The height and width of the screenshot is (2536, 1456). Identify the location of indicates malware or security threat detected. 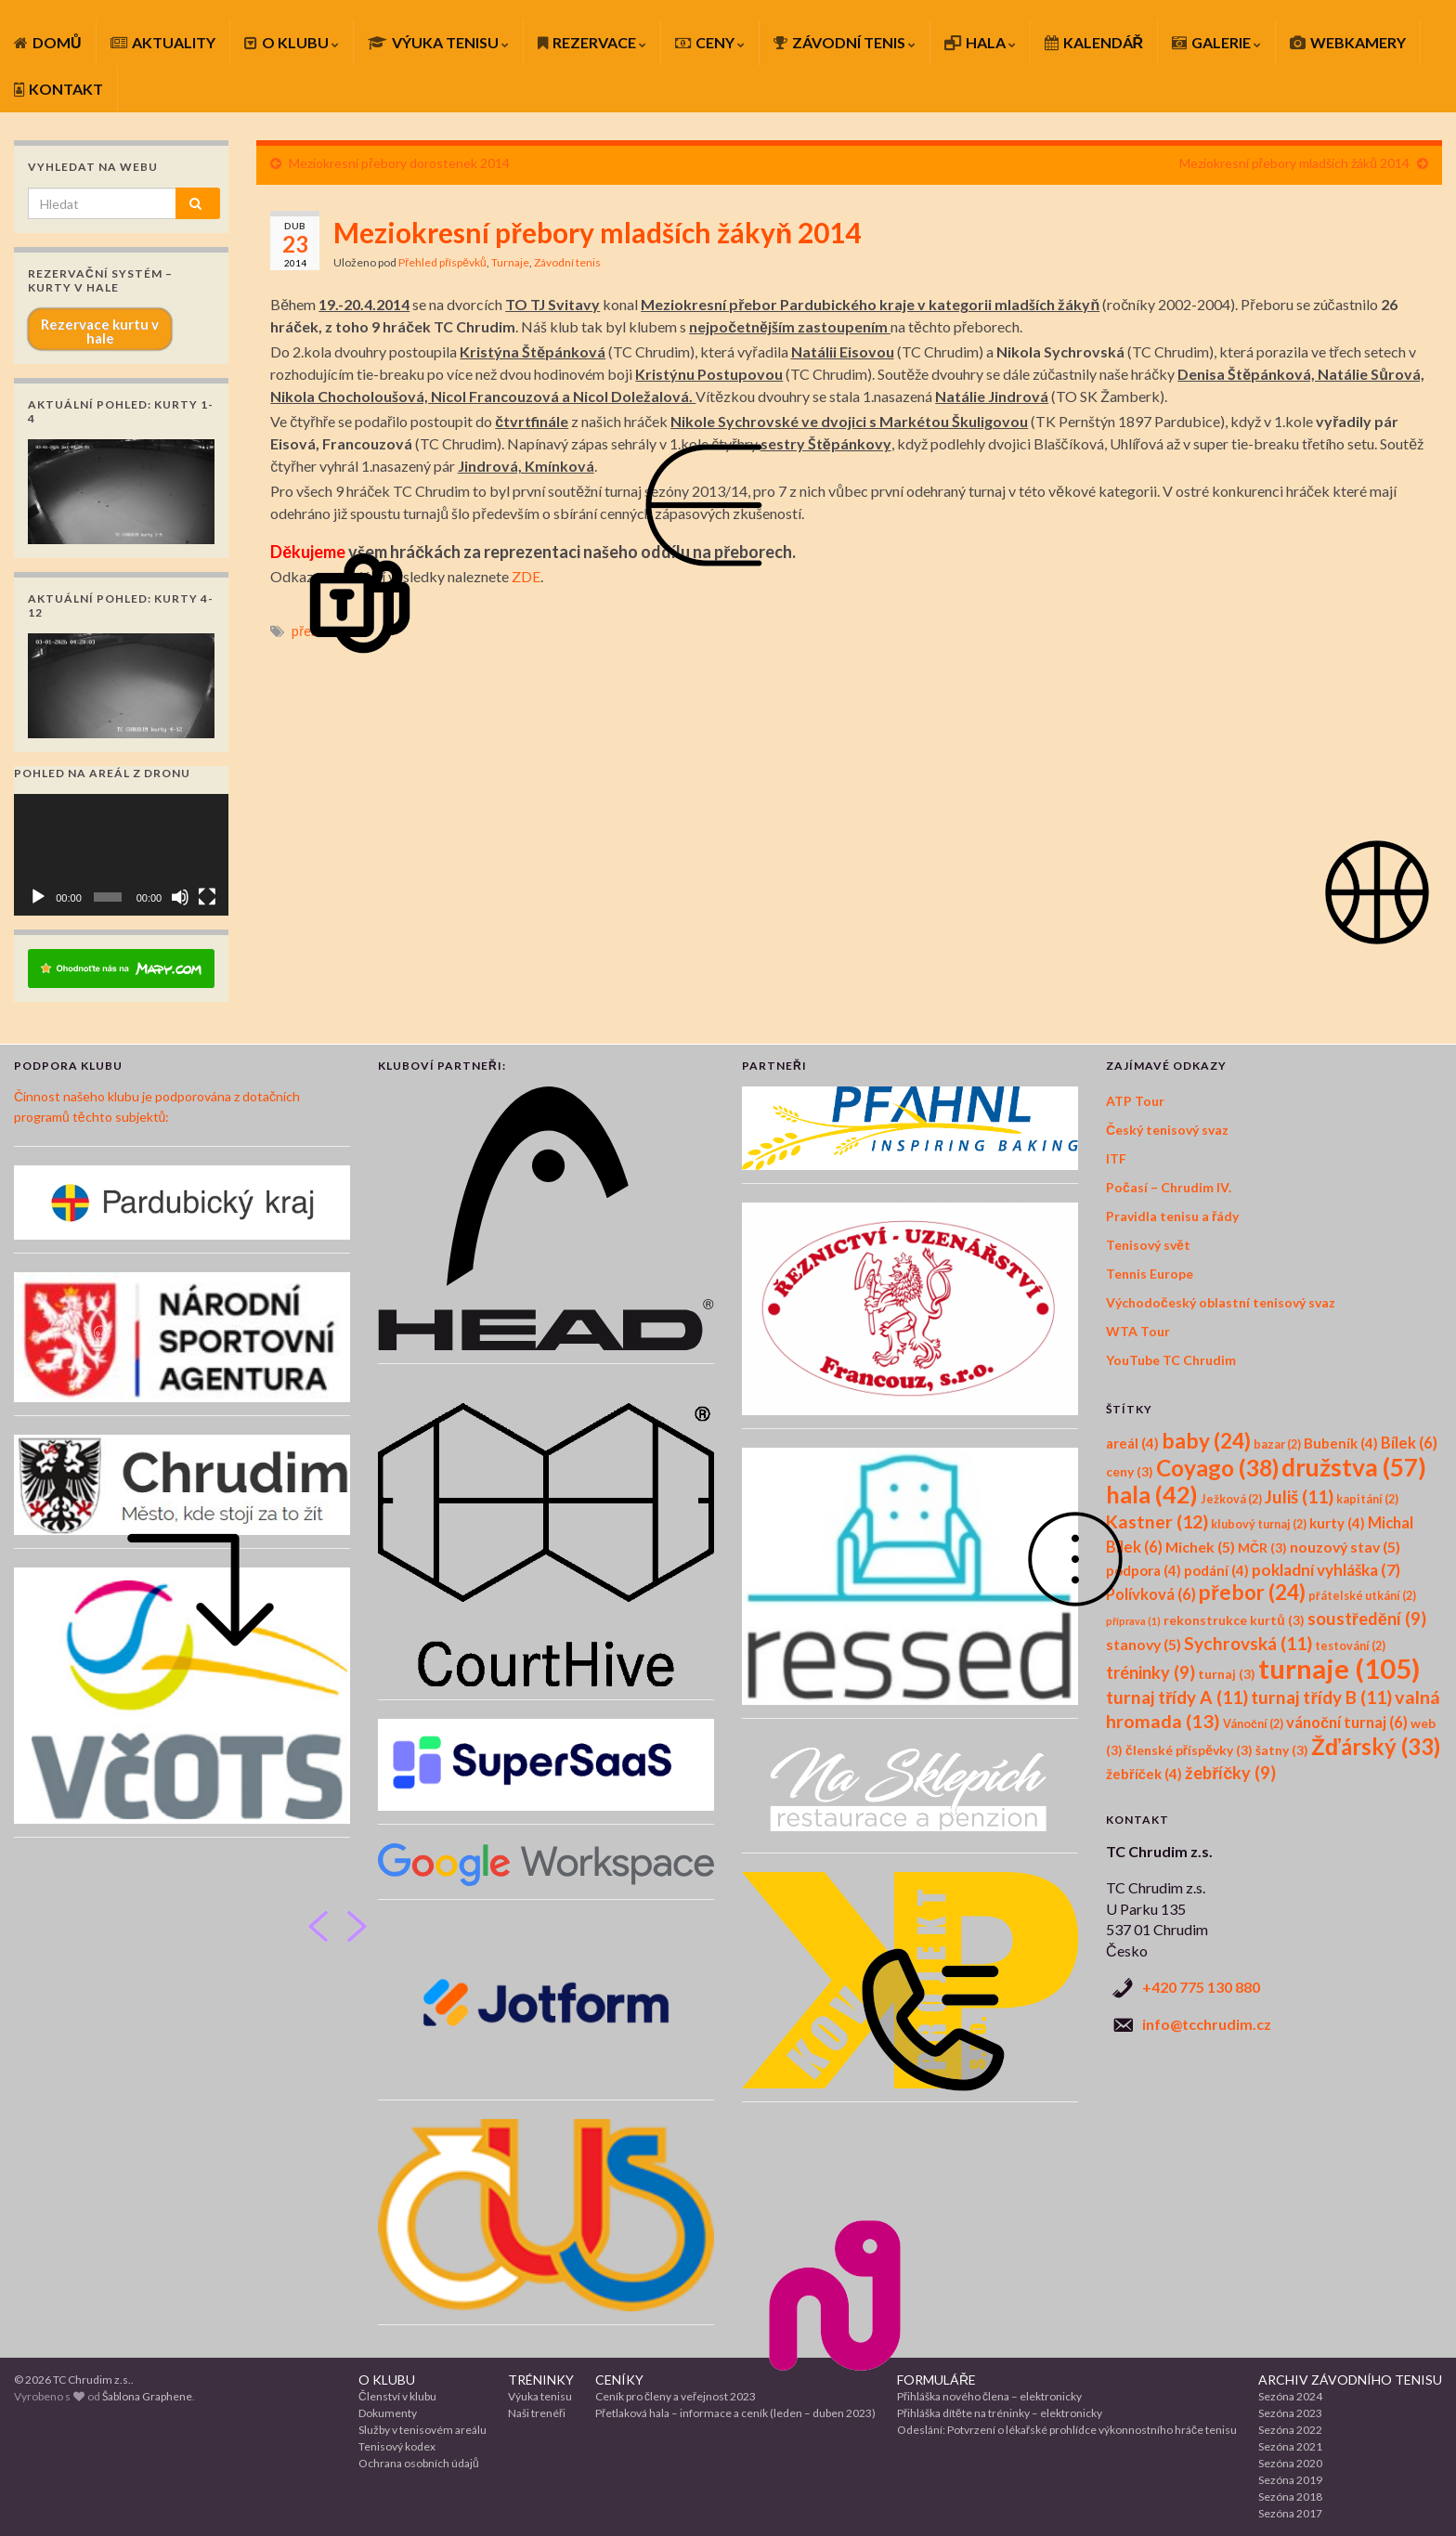
(835, 2295).